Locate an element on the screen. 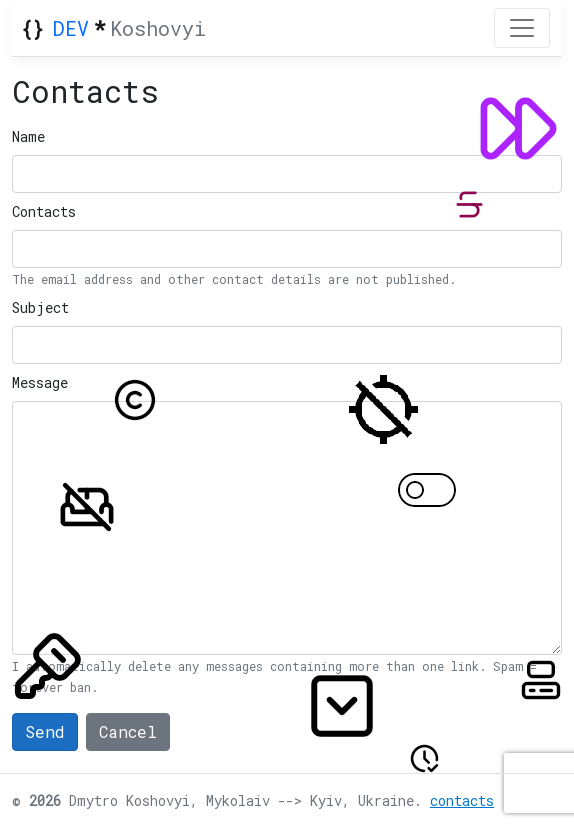 This screenshot has height=827, width=574. access security or authentication settings is located at coordinates (48, 666).